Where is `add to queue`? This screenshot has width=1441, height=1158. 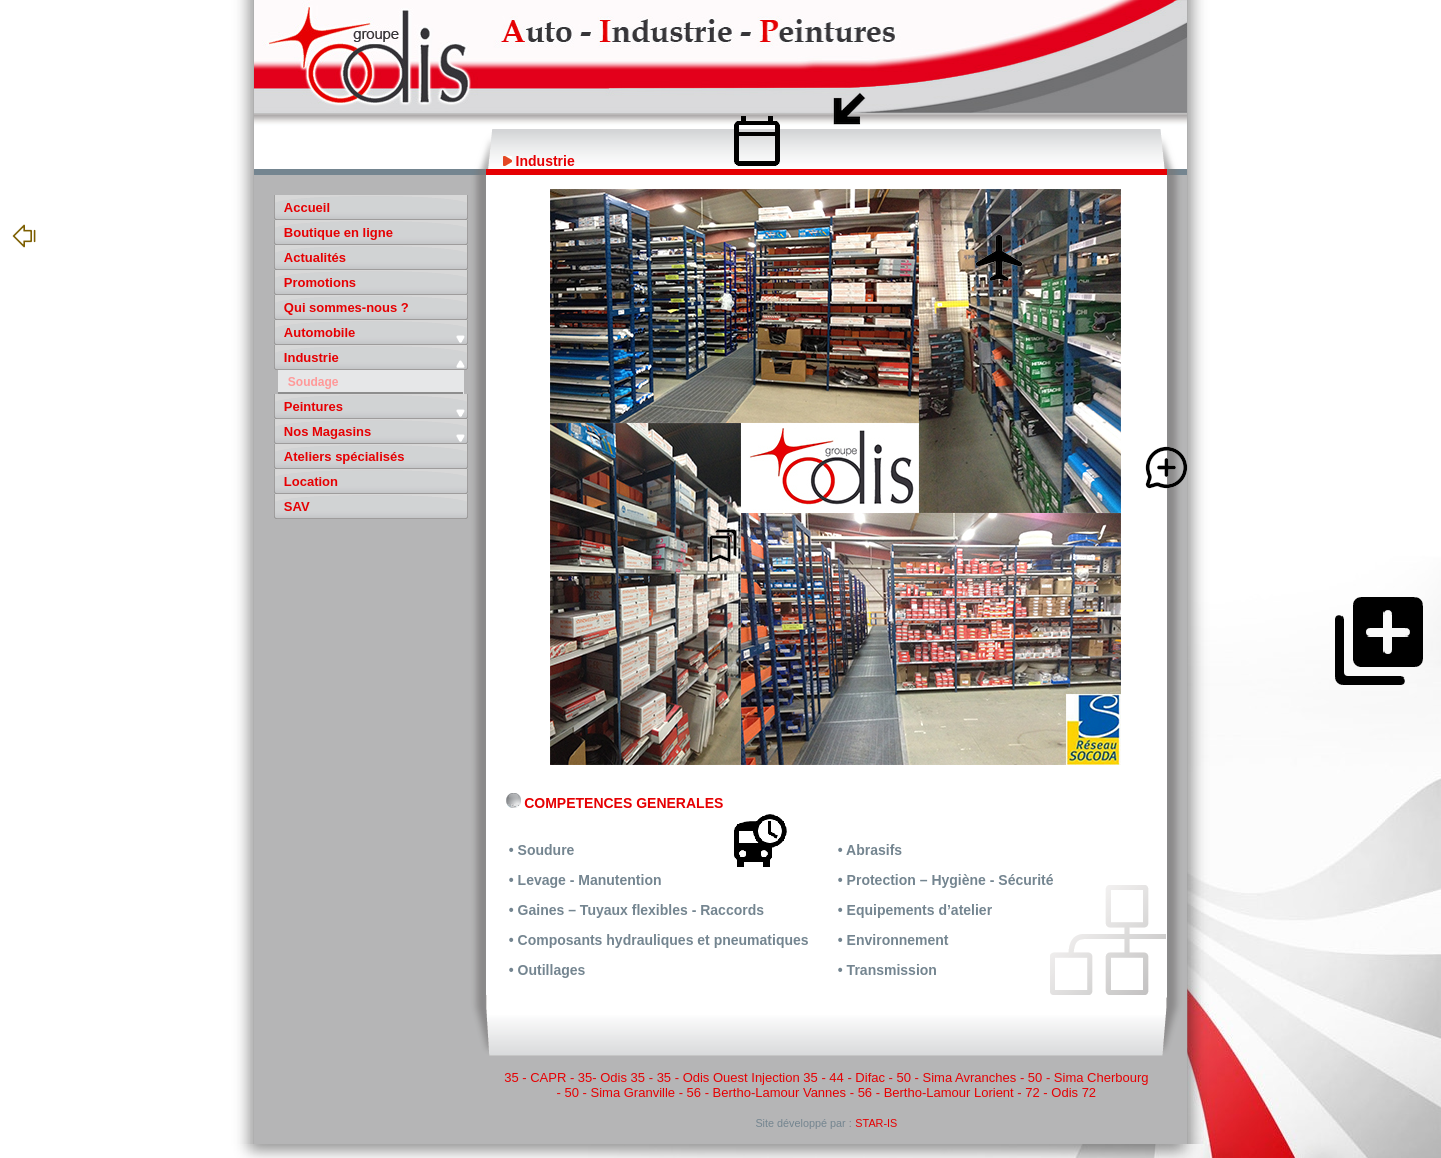 add to queue is located at coordinates (1379, 641).